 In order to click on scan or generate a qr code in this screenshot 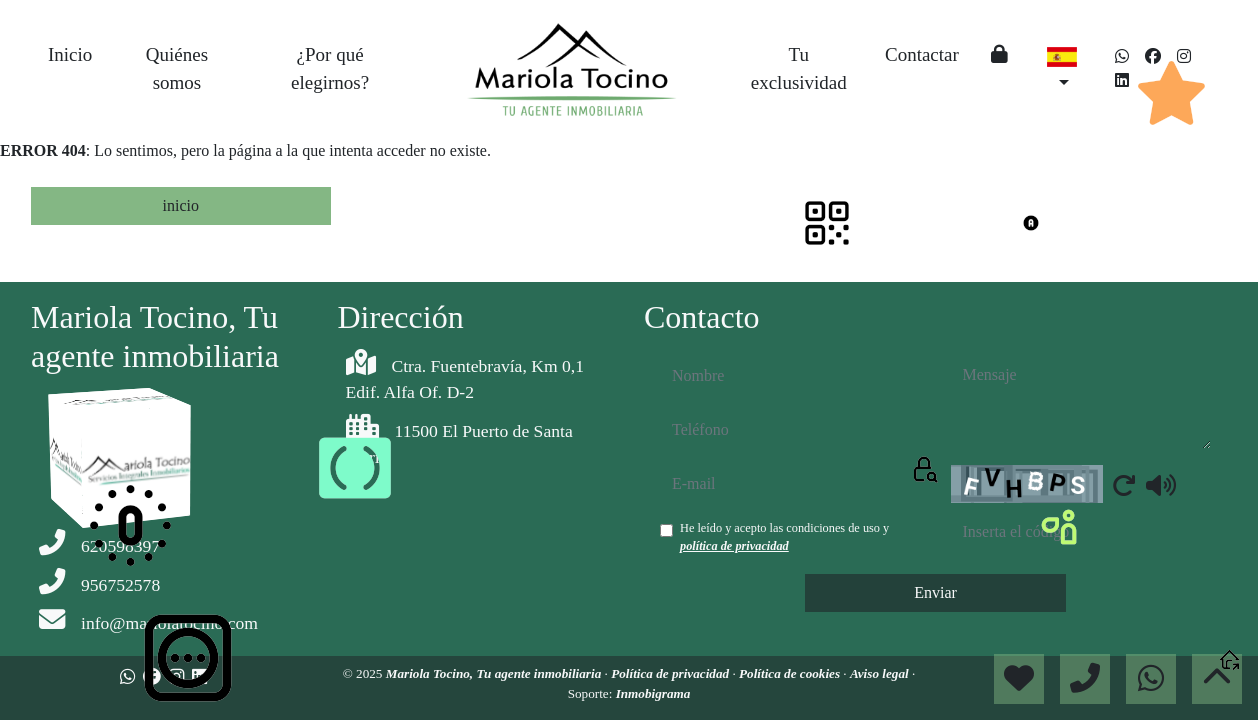, I will do `click(827, 223)`.